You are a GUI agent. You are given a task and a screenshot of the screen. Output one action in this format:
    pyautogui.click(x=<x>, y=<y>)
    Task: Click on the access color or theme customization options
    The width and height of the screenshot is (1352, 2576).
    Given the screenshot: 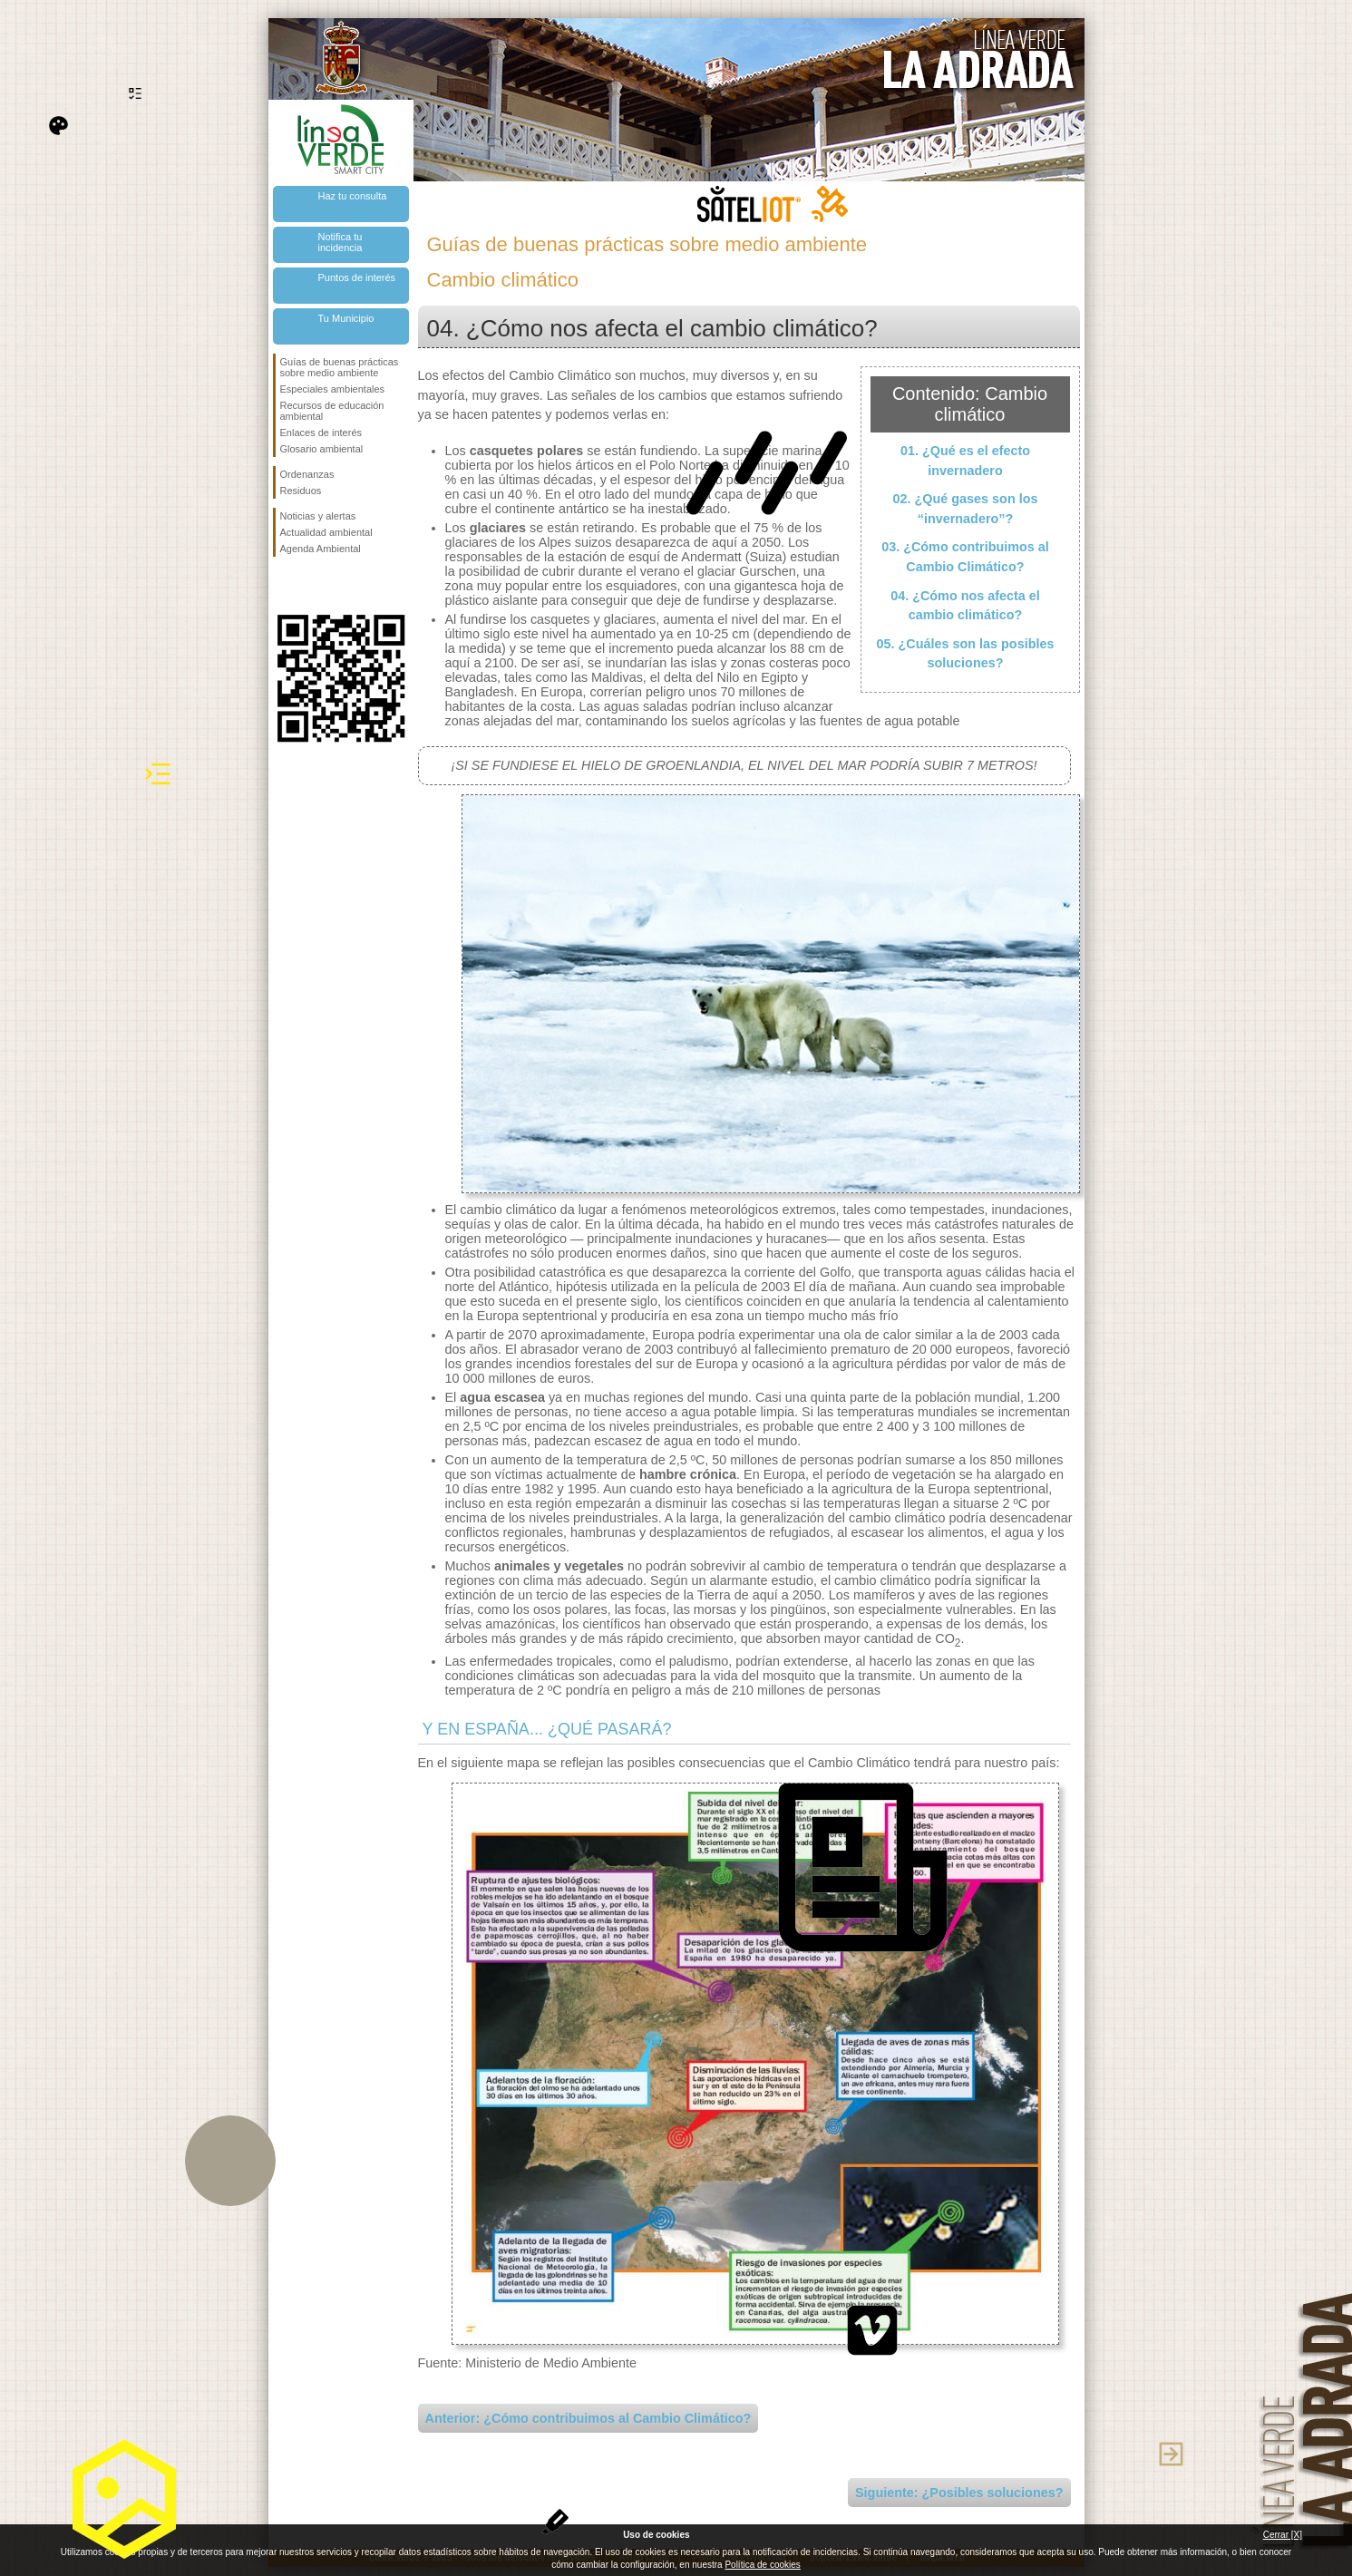 What is the action you would take?
    pyautogui.click(x=58, y=125)
    